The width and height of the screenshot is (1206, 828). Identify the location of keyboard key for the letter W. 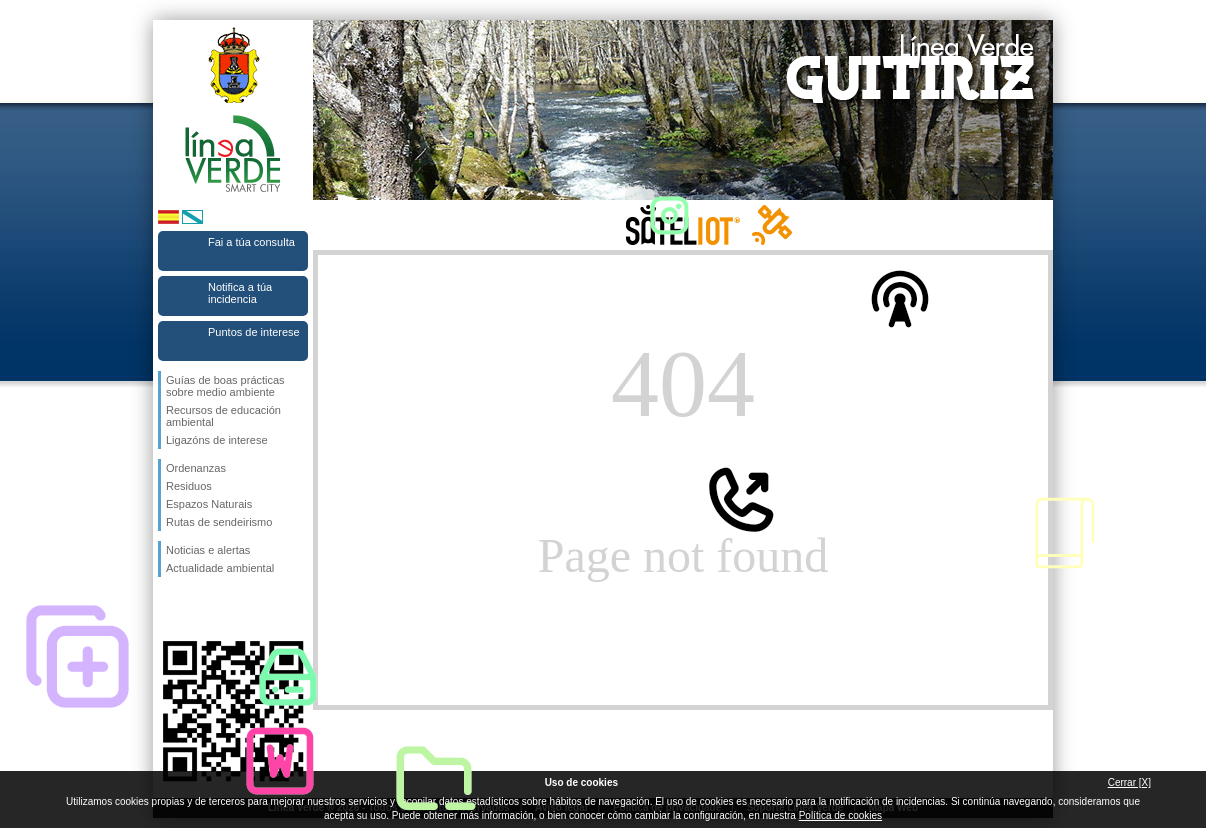
(280, 761).